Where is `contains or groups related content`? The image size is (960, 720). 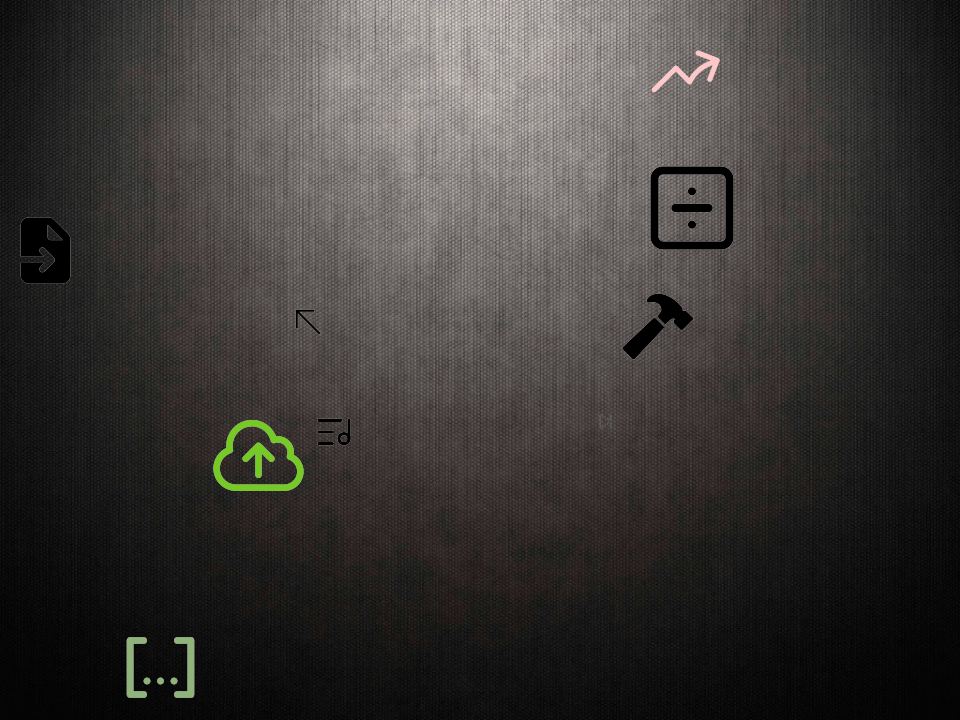 contains or groups related content is located at coordinates (160, 667).